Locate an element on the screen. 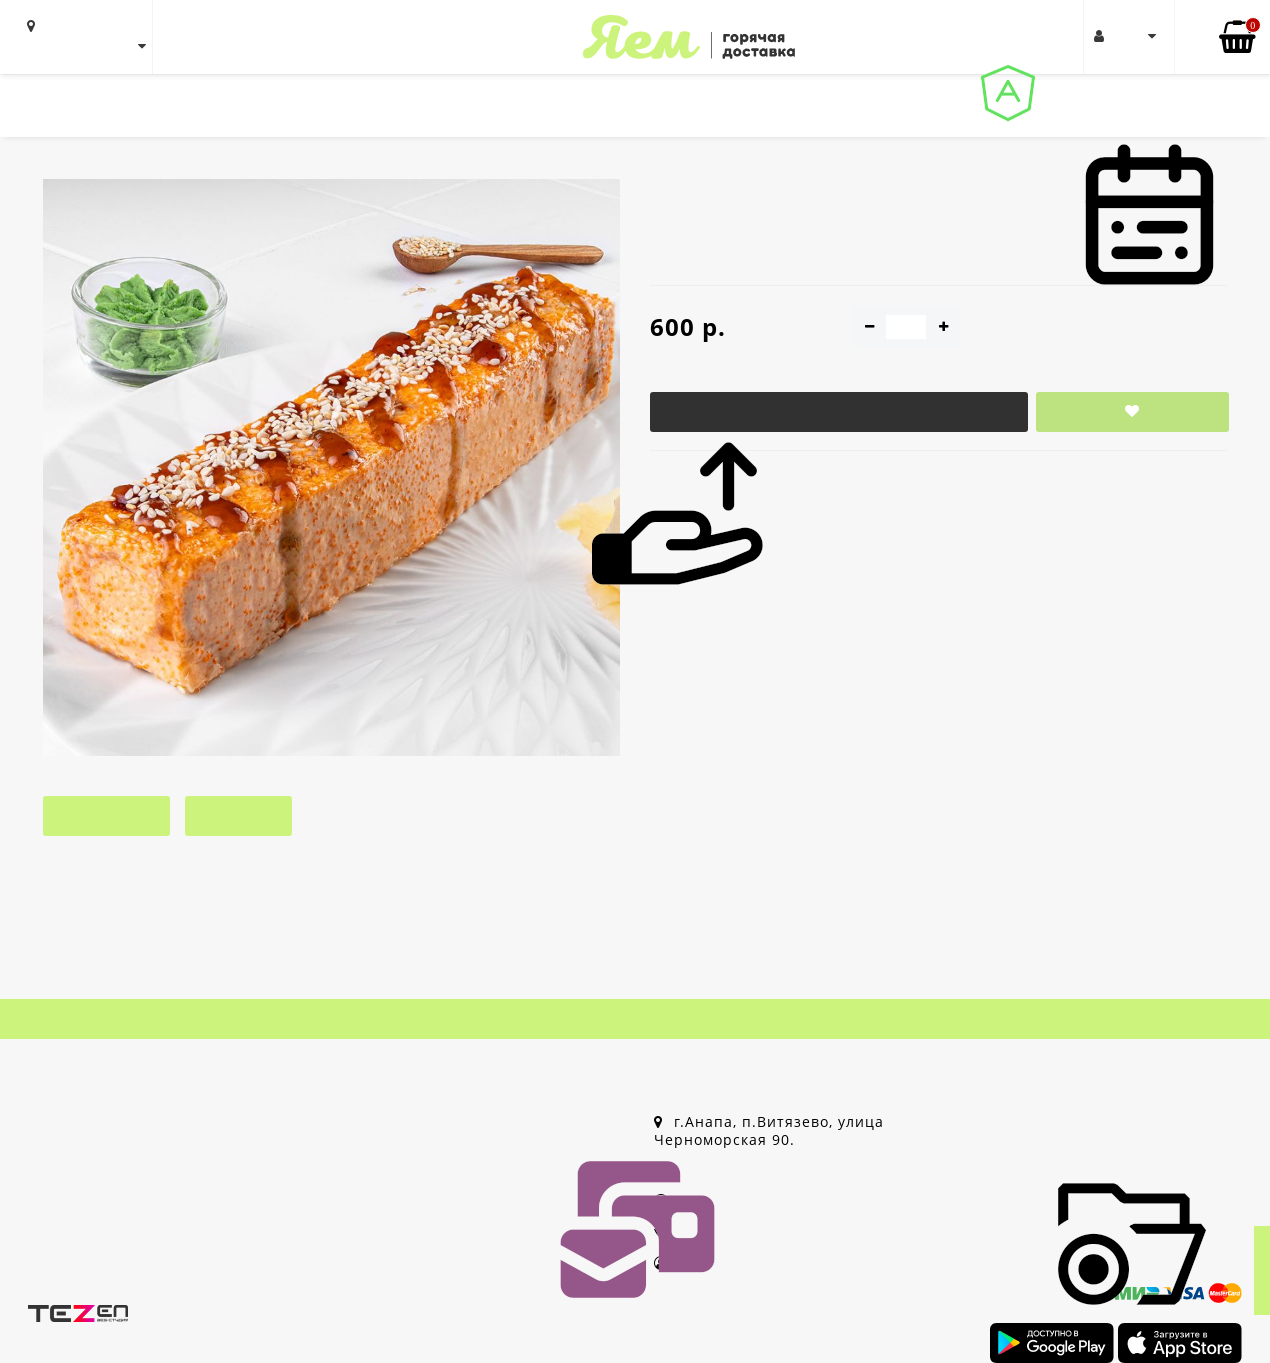 The image size is (1270, 1363). select a date range is located at coordinates (1149, 214).